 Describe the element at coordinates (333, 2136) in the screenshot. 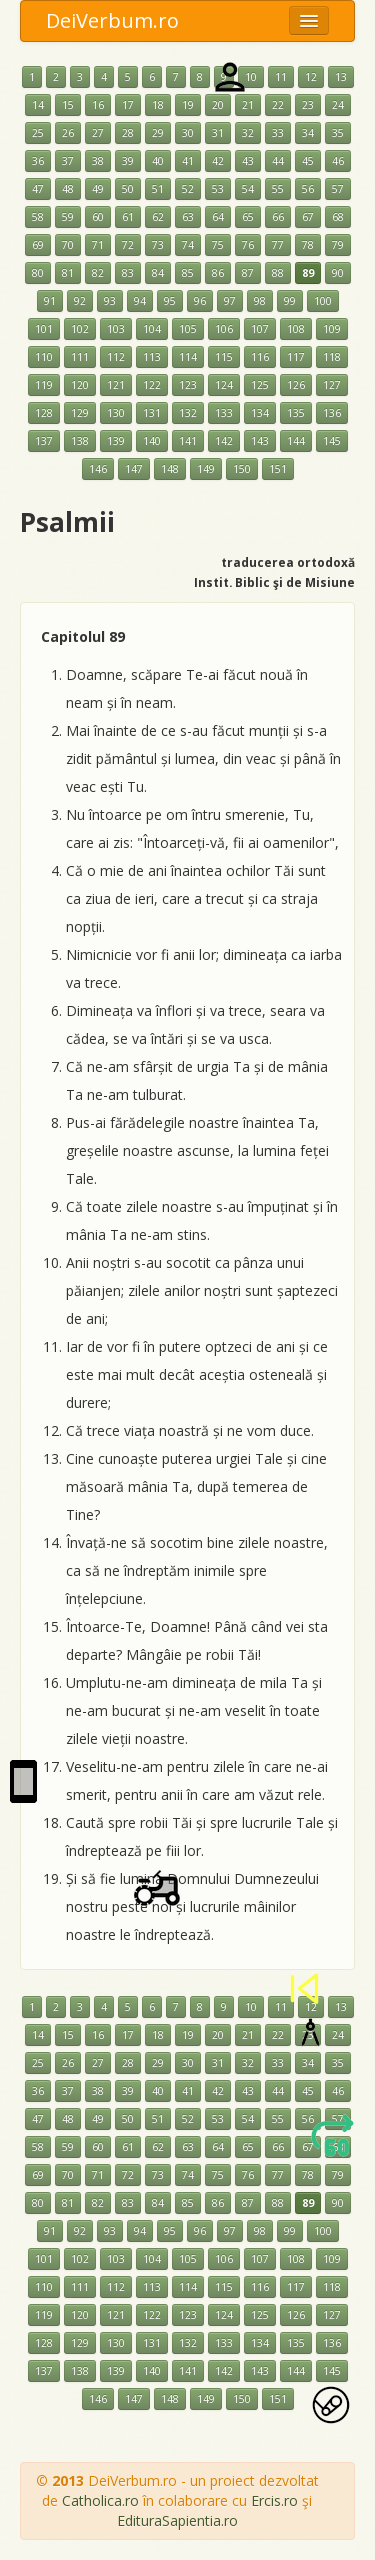

I see `skip forward 60 seconds` at that location.